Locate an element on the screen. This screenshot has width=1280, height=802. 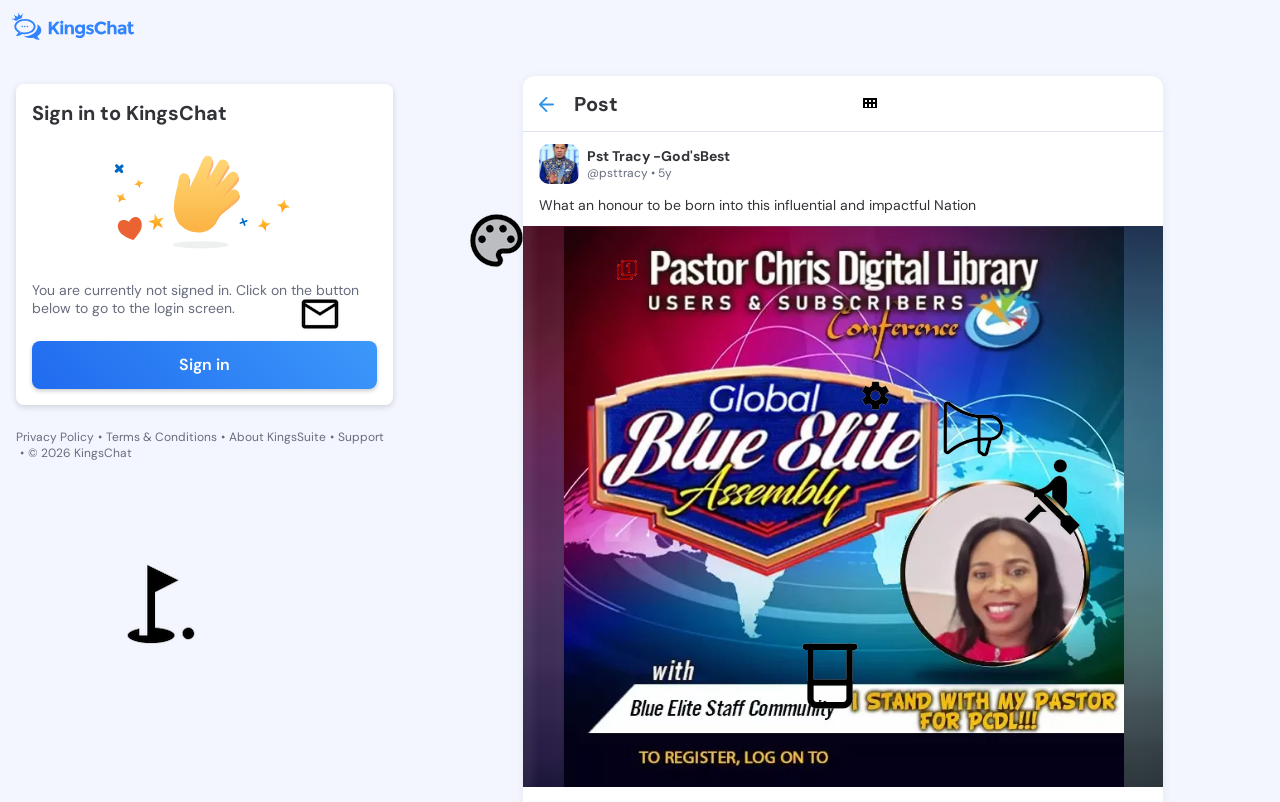
view first item in a collection is located at coordinates (627, 270).